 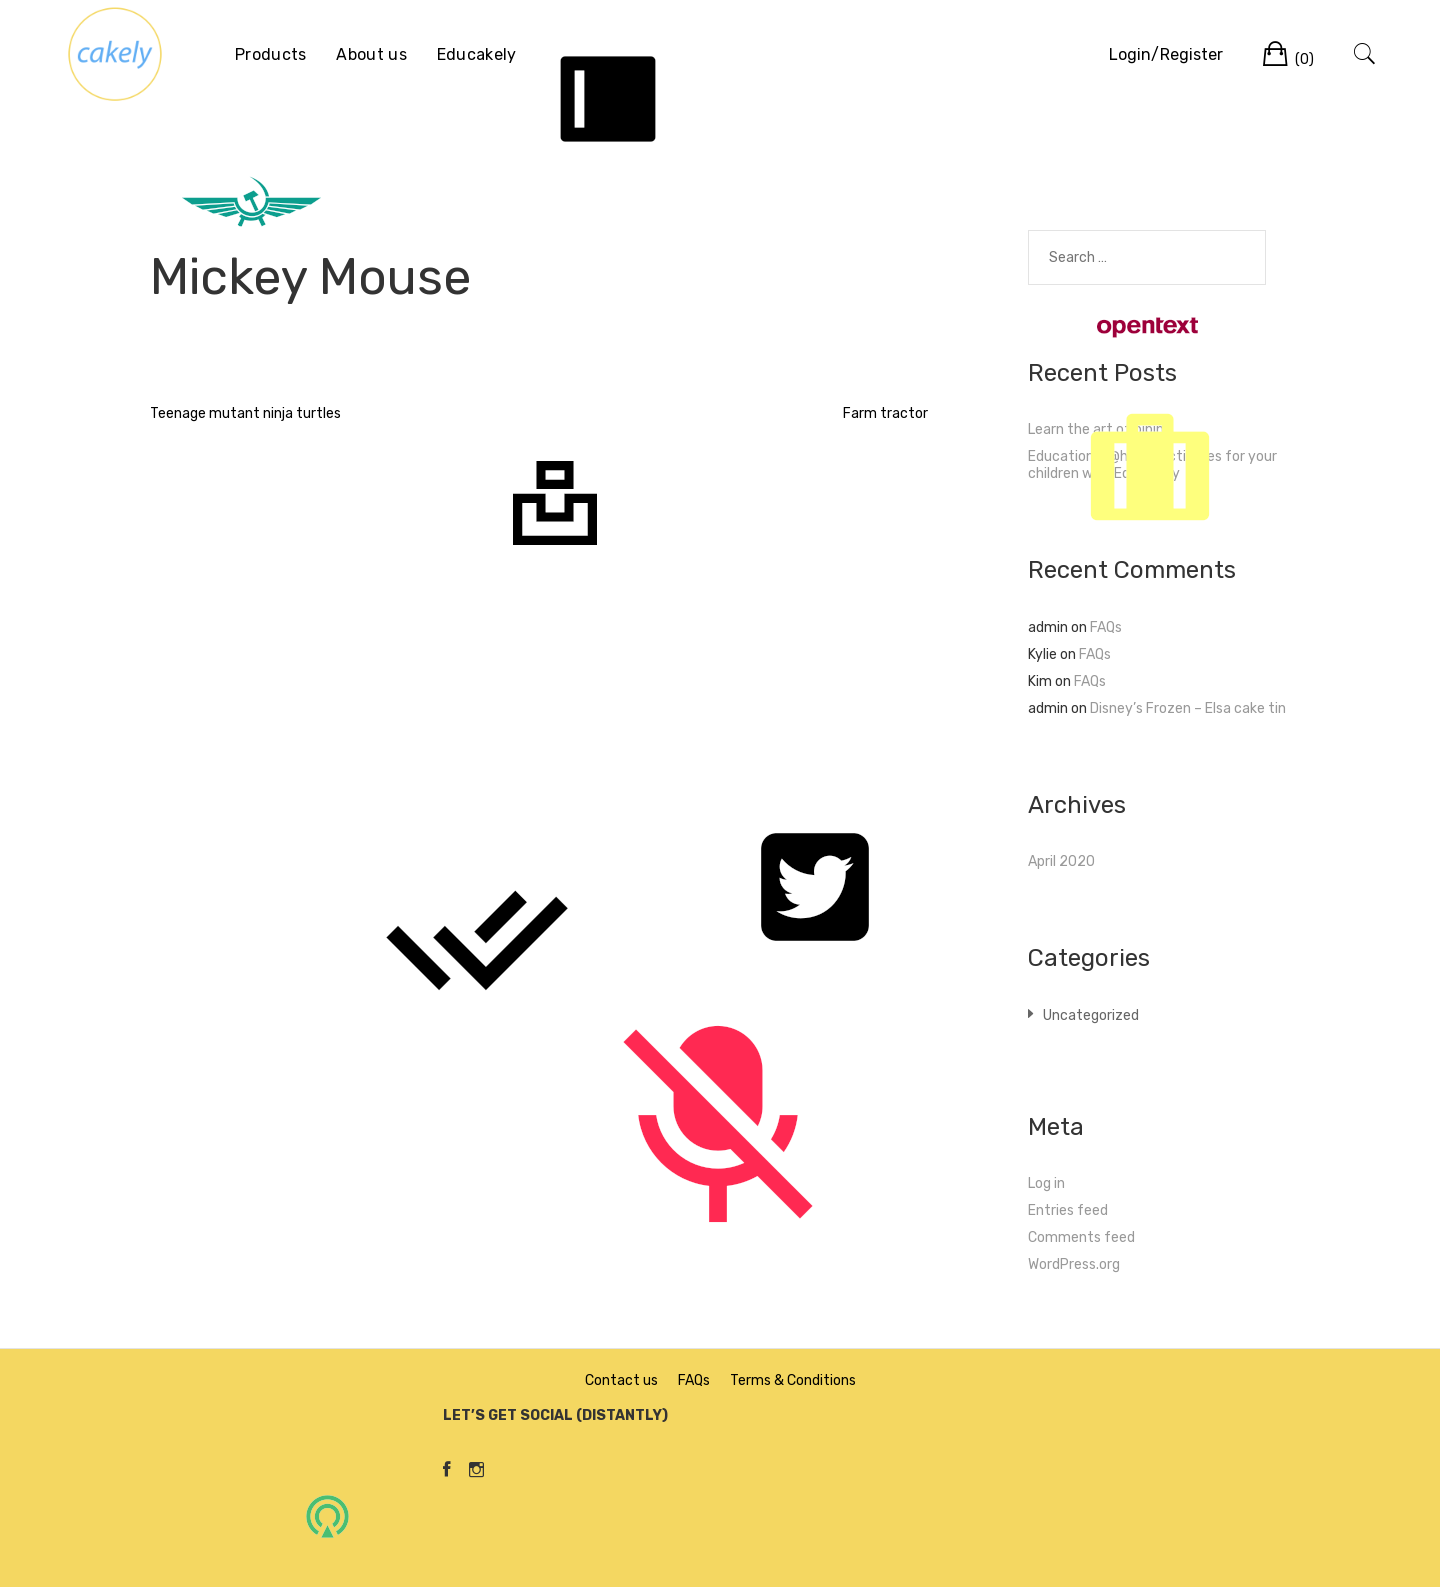 I want to click on toggle left sidebar panel, so click(x=608, y=99).